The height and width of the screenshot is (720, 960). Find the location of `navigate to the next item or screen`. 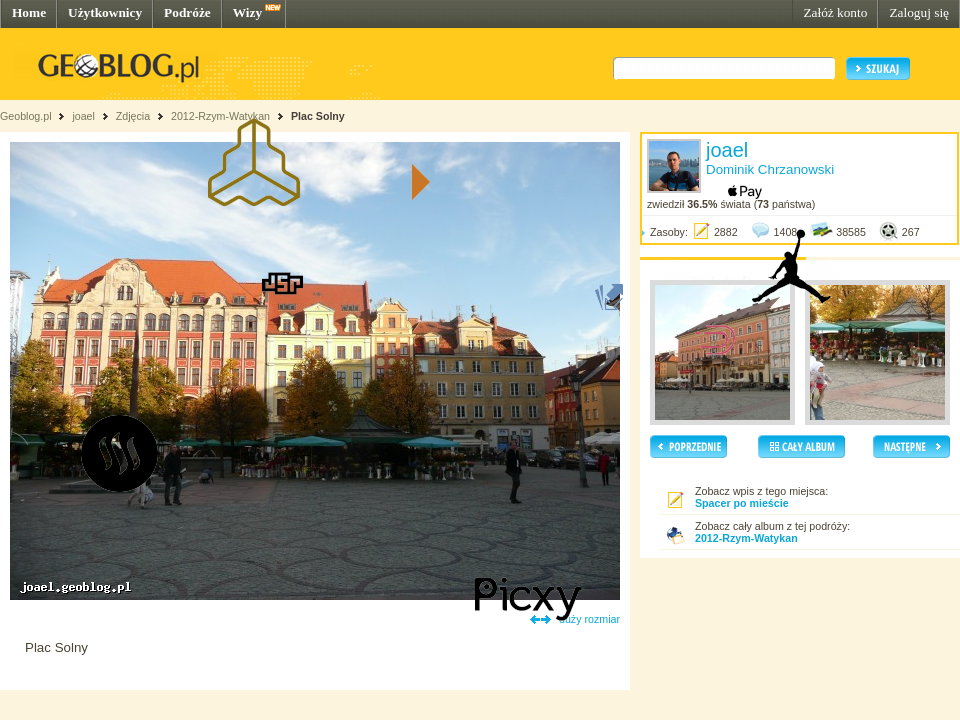

navigate to the next item or screen is located at coordinates (418, 182).